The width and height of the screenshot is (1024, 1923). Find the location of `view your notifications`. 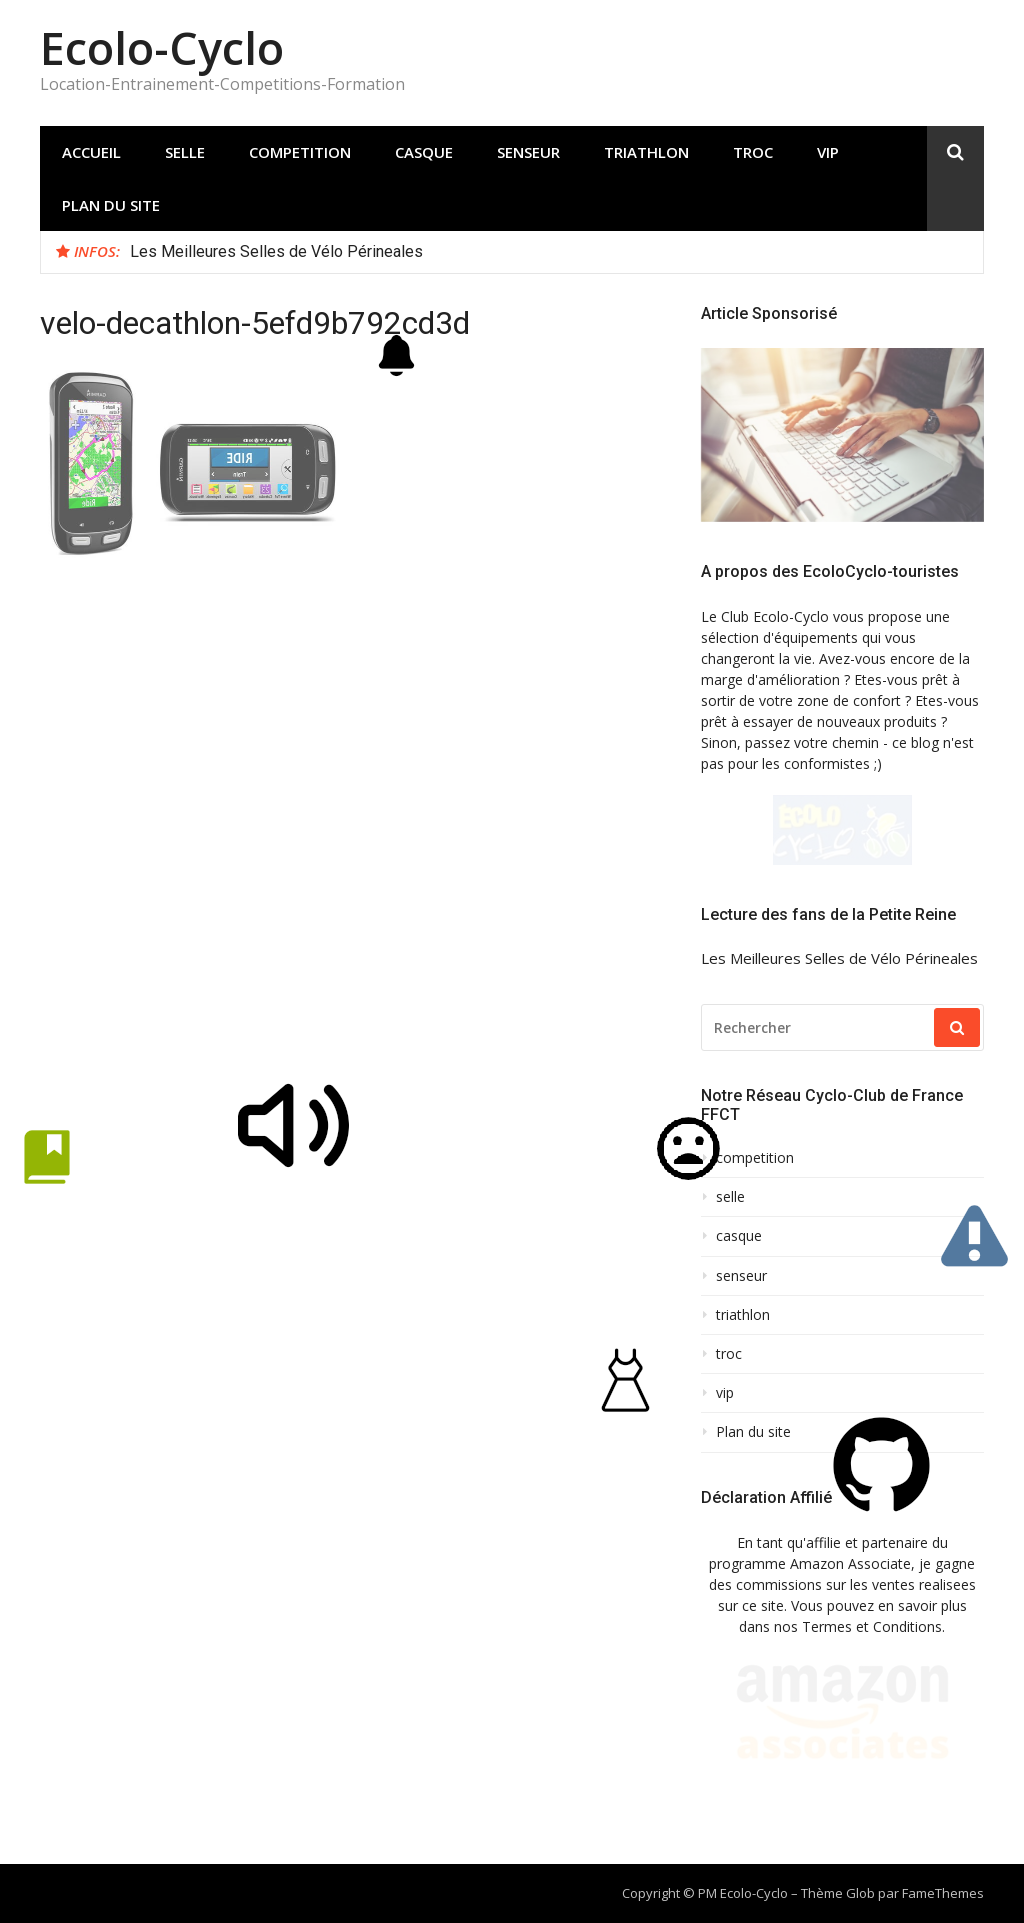

view your notifications is located at coordinates (396, 355).